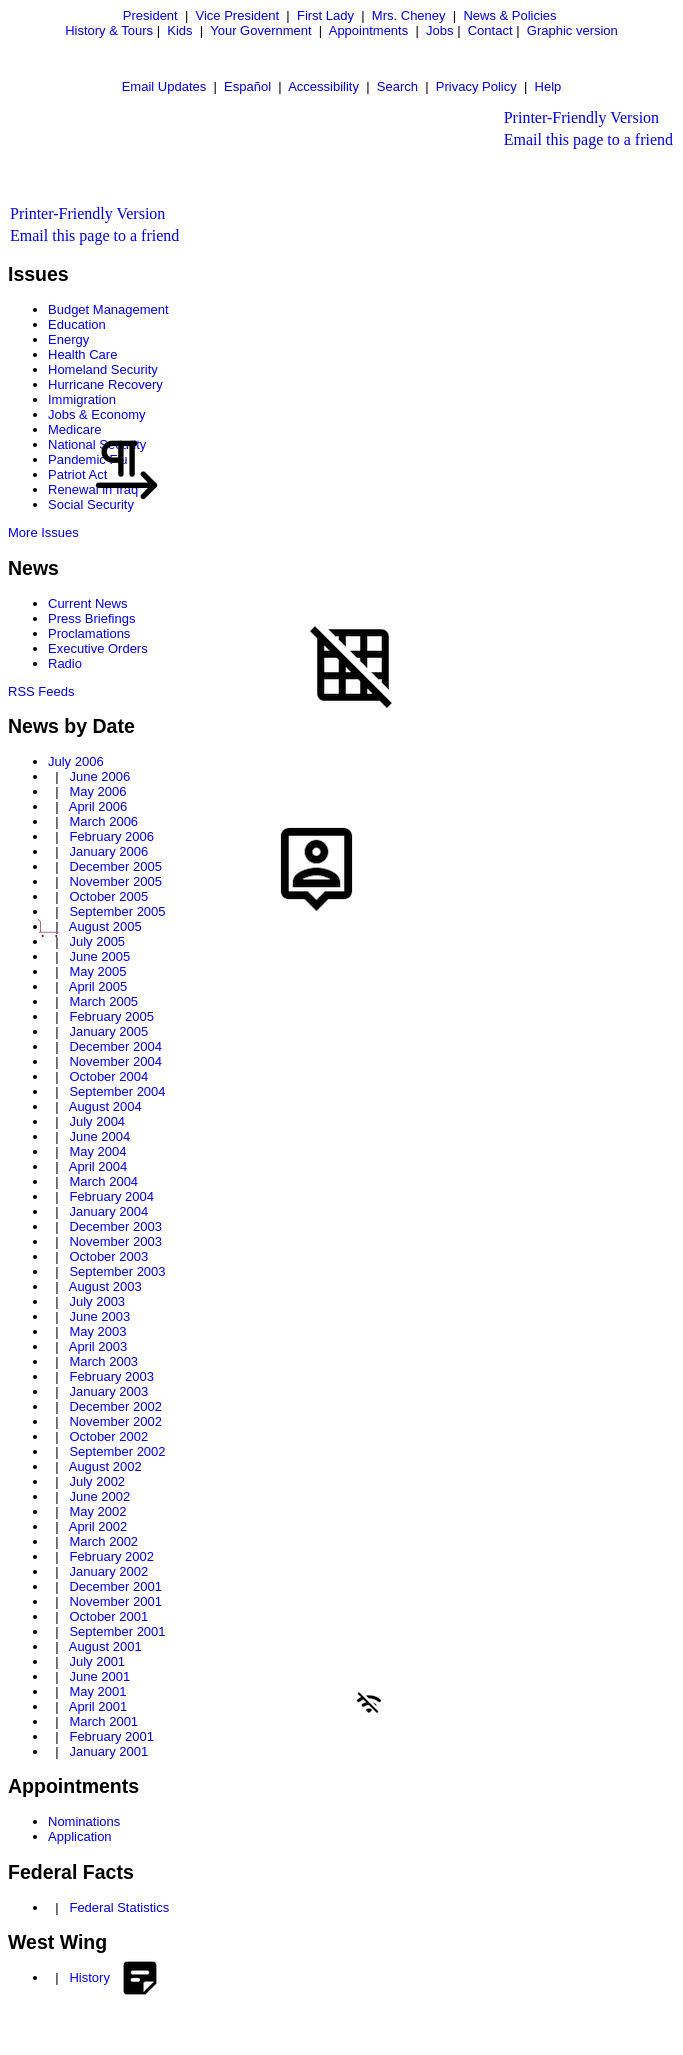 This screenshot has width=683, height=2055. What do you see at coordinates (140, 1978) in the screenshot?
I see `create a new note` at bounding box center [140, 1978].